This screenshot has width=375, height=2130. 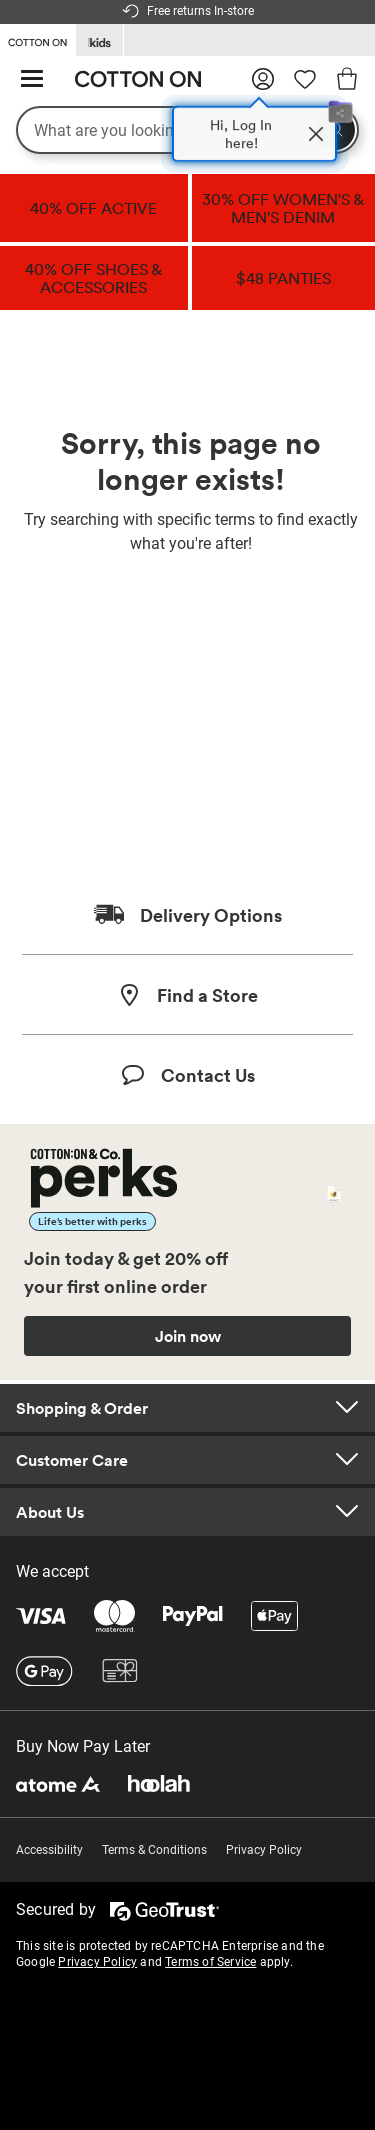 What do you see at coordinates (340, 111) in the screenshot?
I see `access your public shared folder` at bounding box center [340, 111].